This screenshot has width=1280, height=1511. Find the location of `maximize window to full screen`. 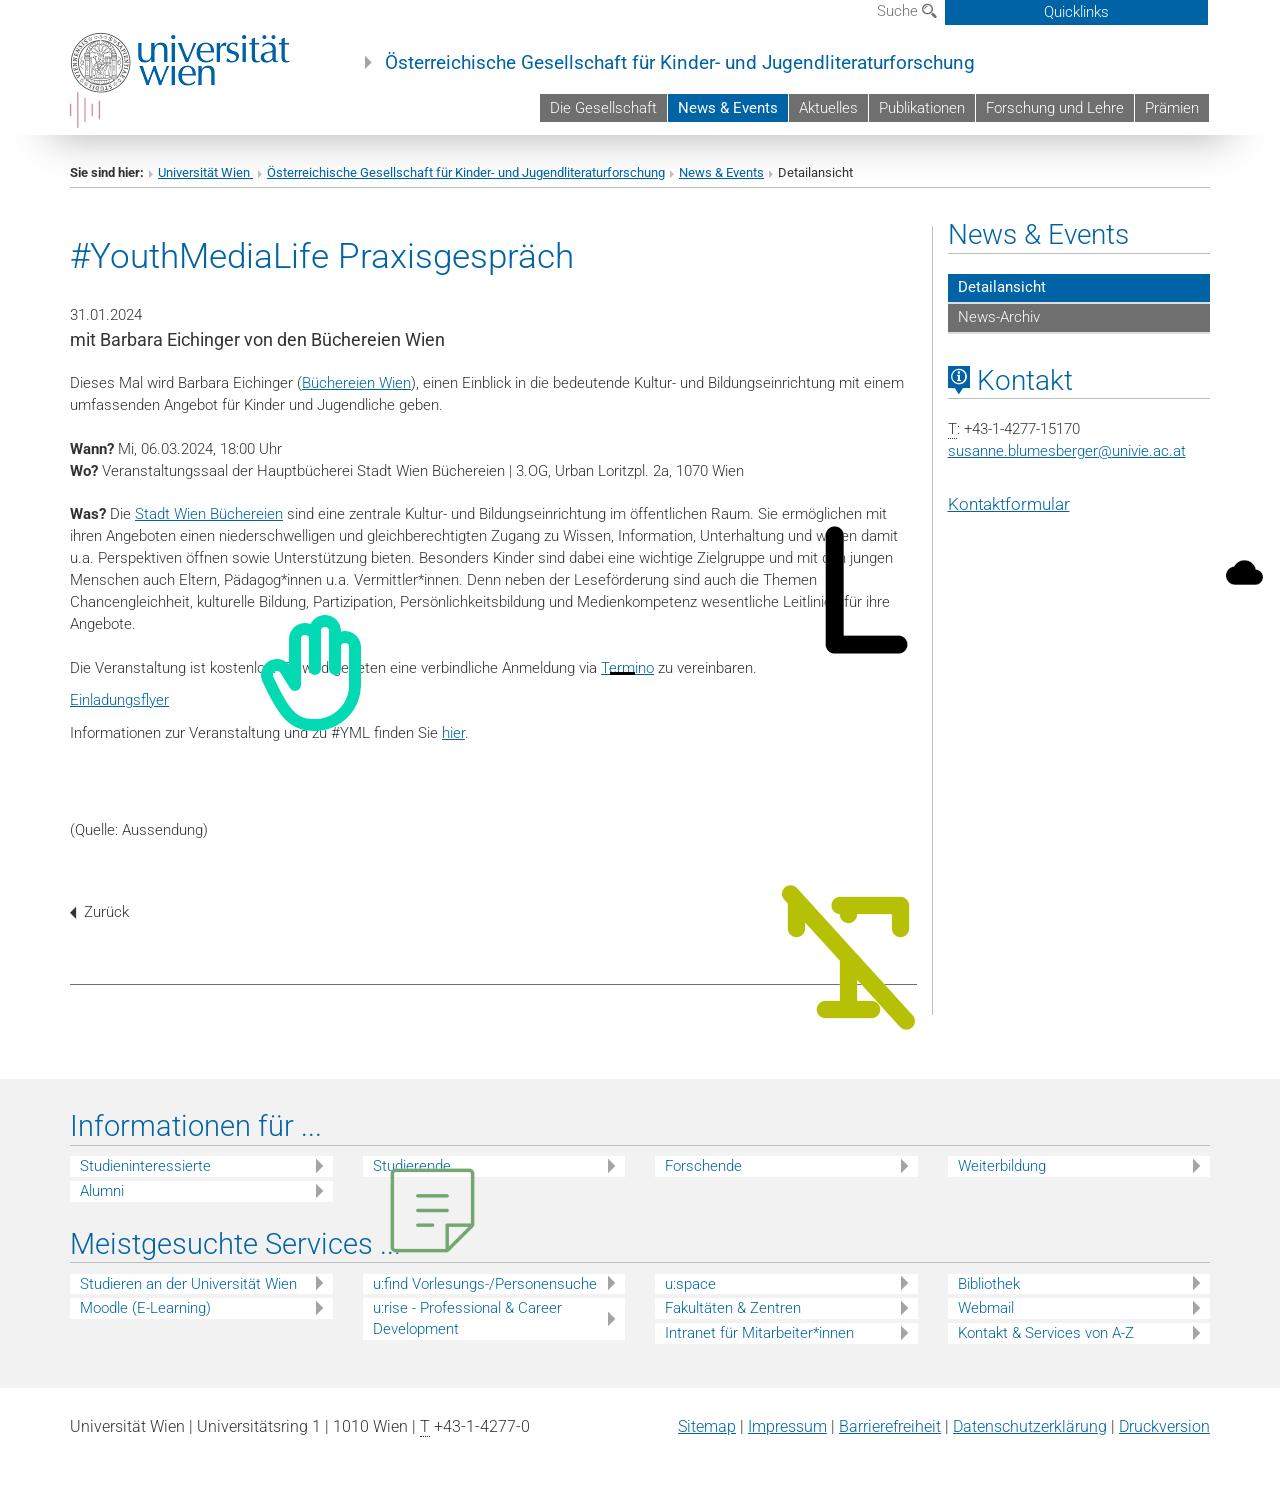

maximize window to full screen is located at coordinates (622, 684).